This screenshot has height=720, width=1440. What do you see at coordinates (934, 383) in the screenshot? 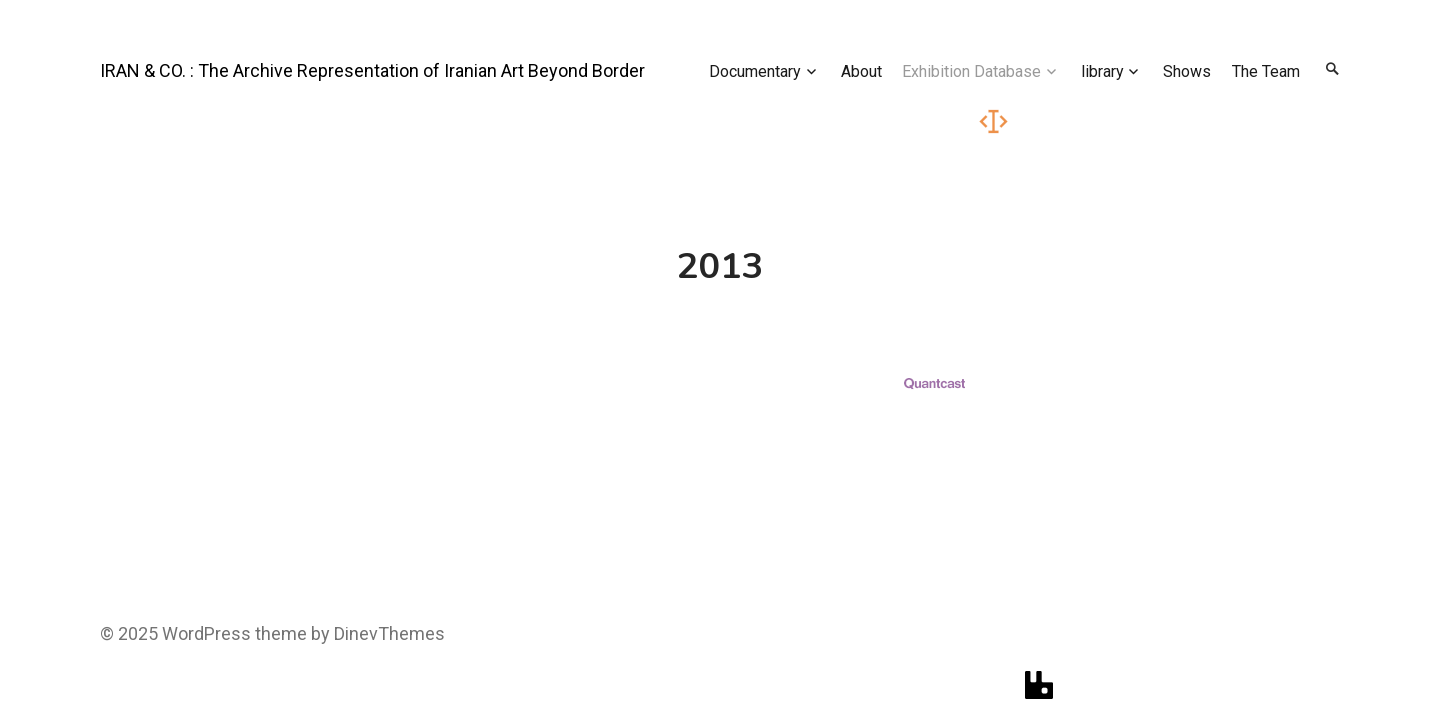
I see `quantcast company logo` at bounding box center [934, 383].